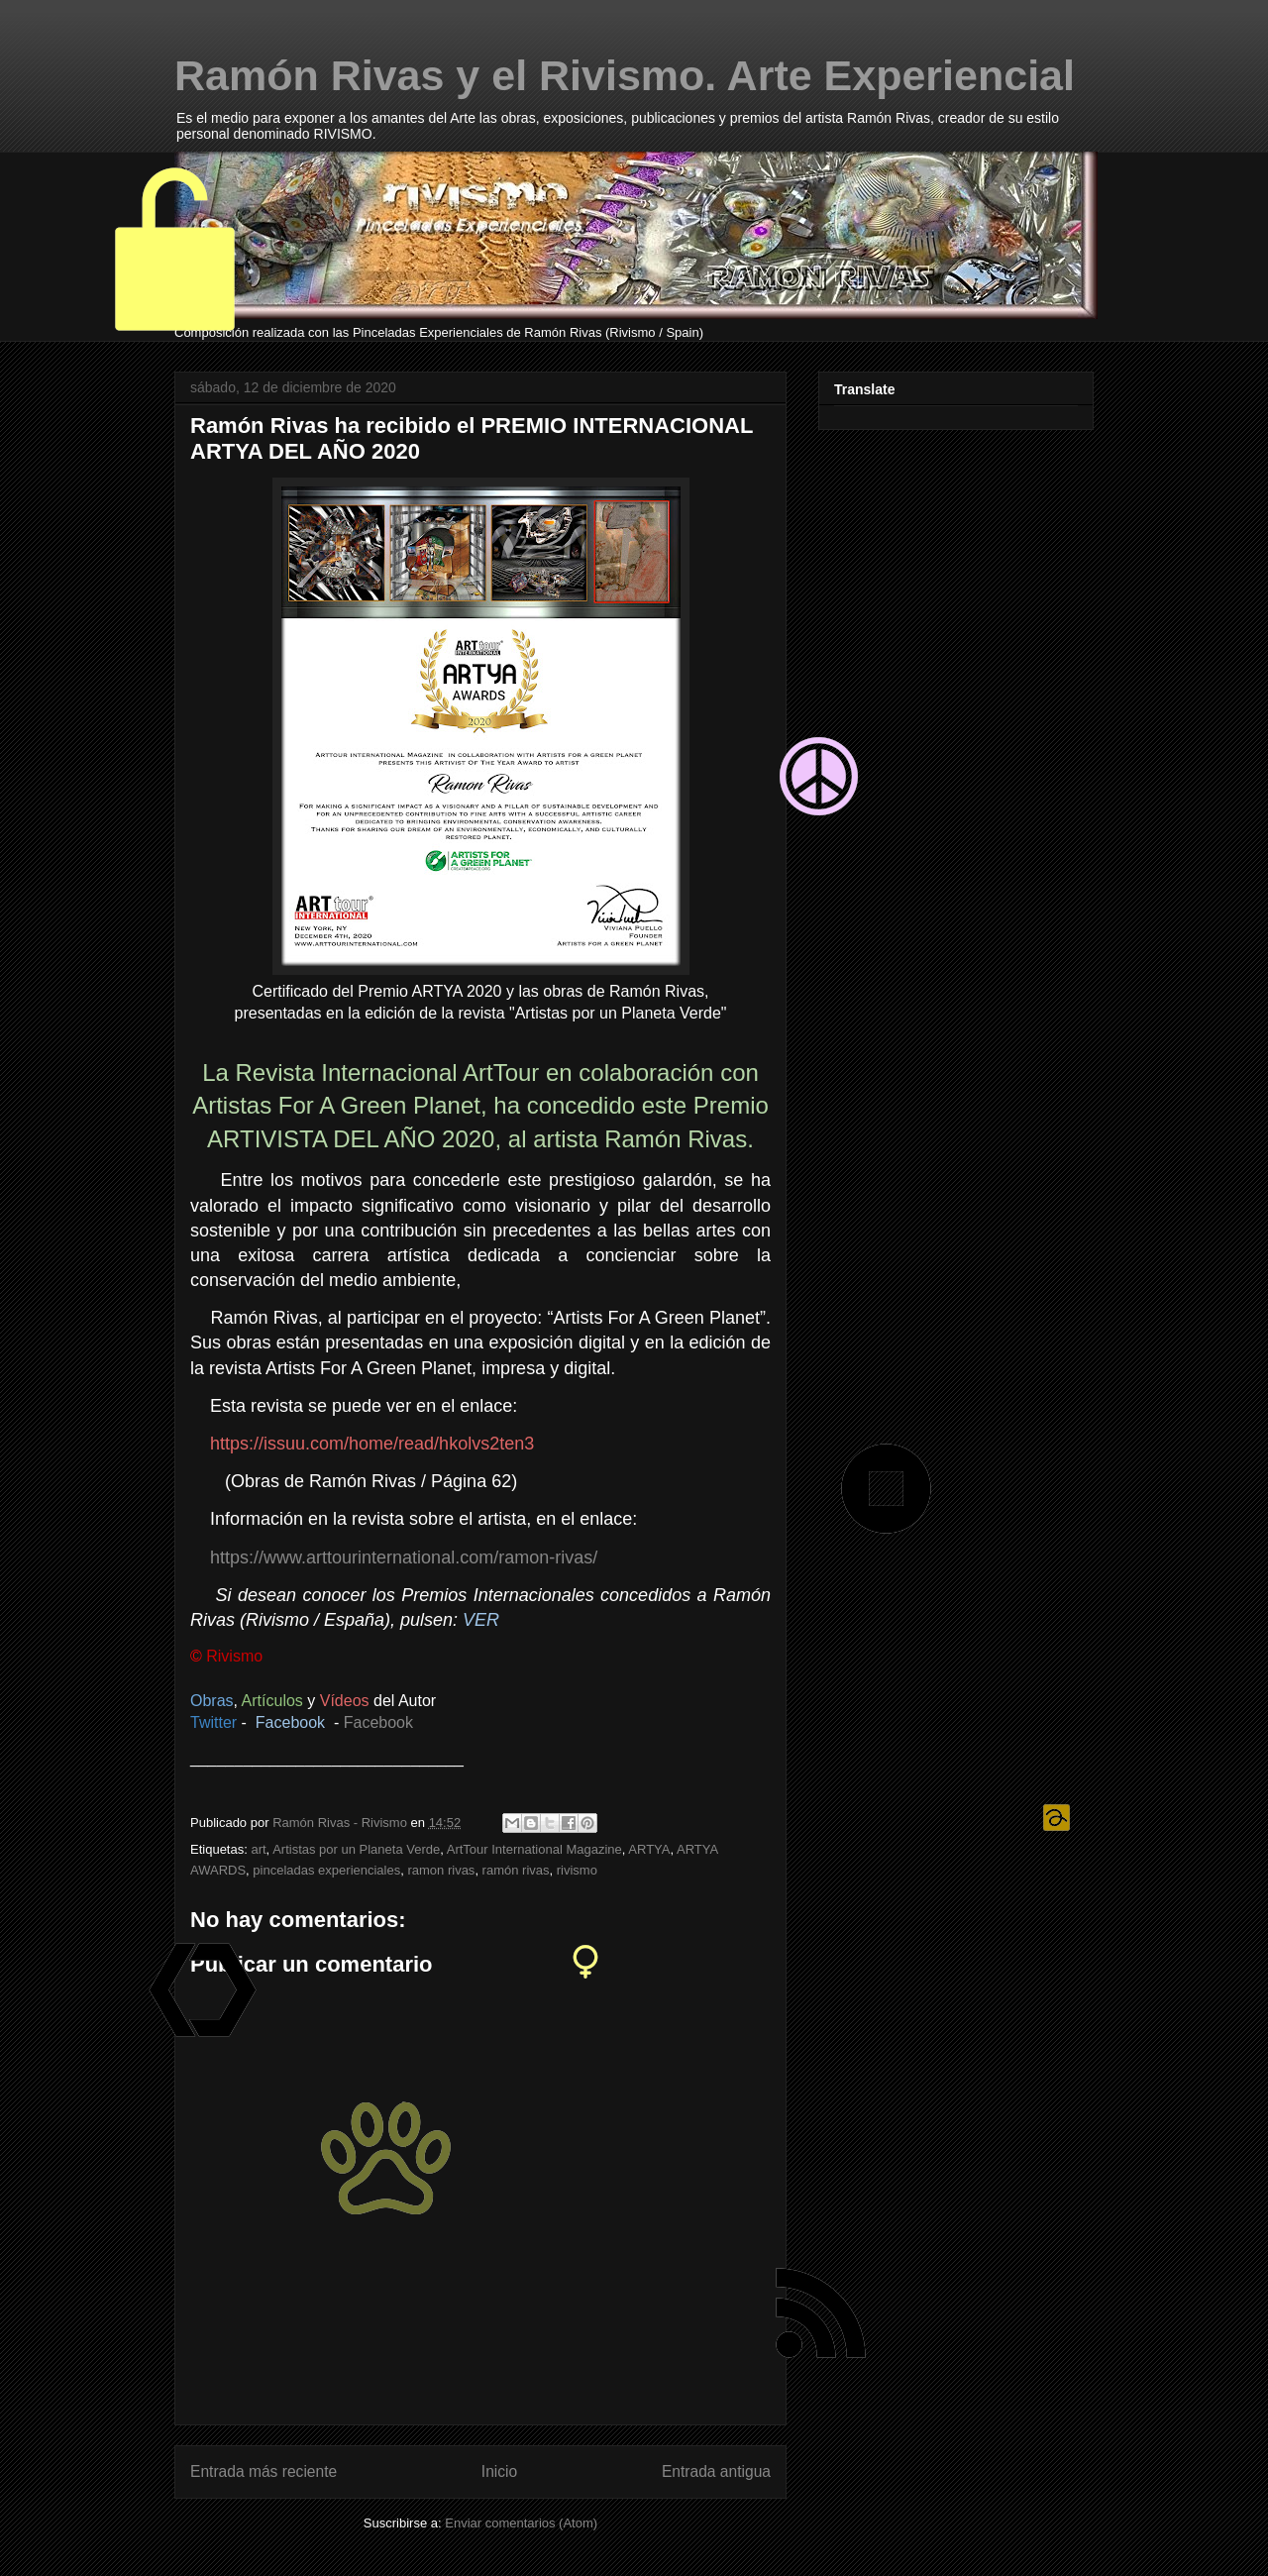  Describe the element at coordinates (818, 776) in the screenshot. I see `indicates a peaceful or non-violent mode` at that location.